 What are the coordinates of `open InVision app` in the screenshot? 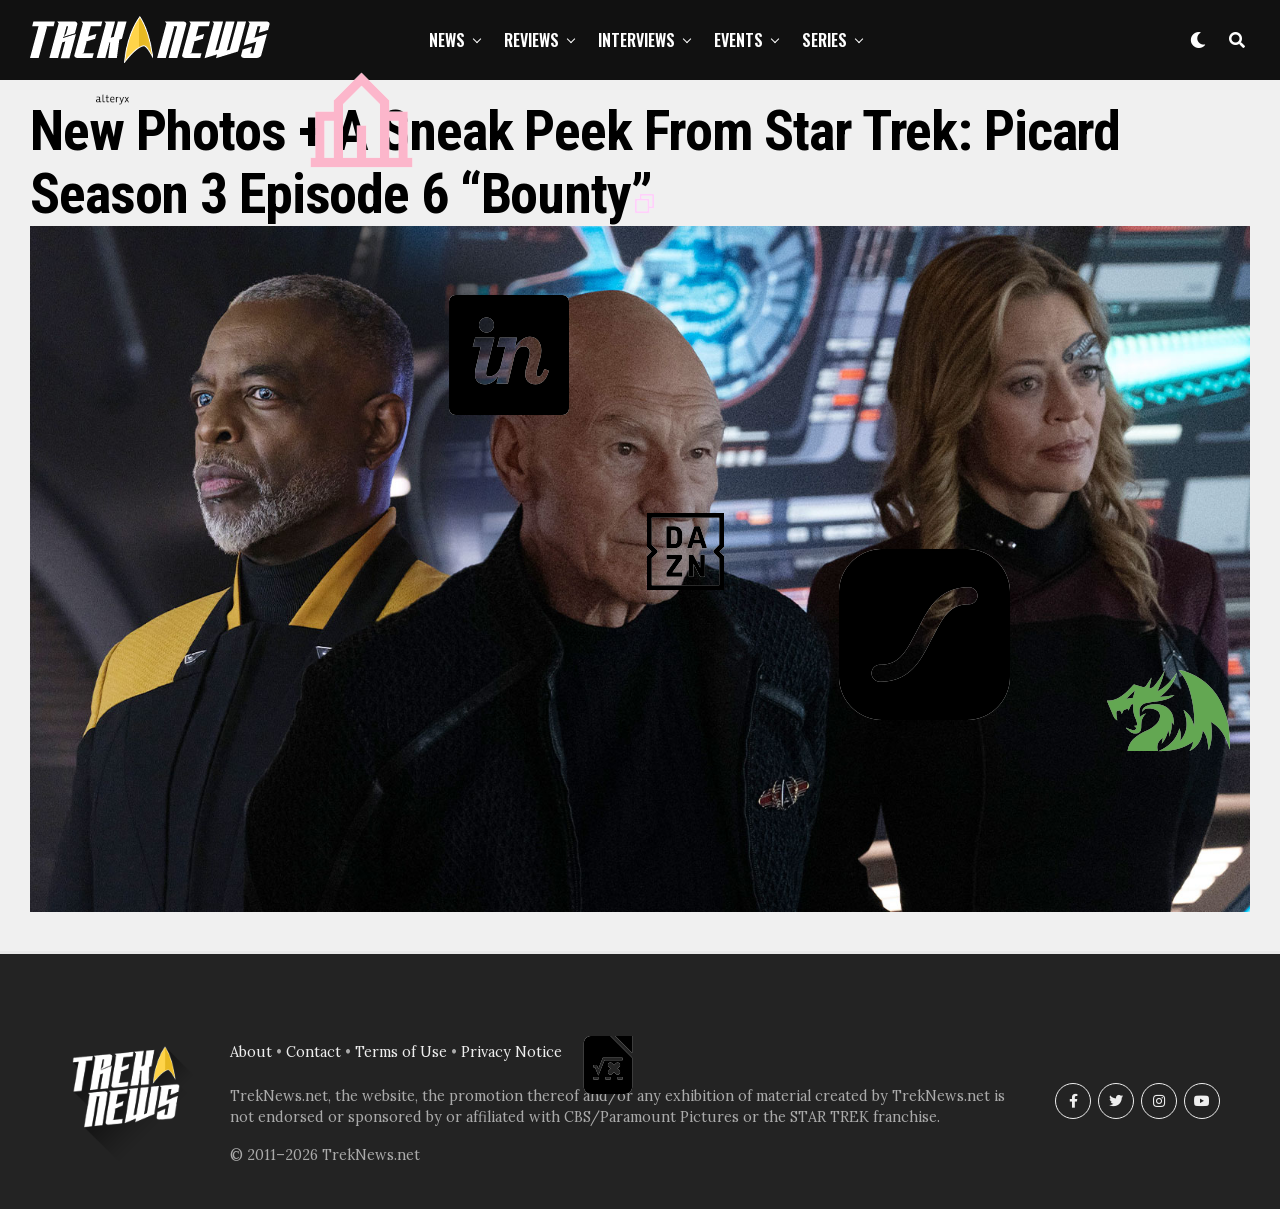 It's located at (509, 355).